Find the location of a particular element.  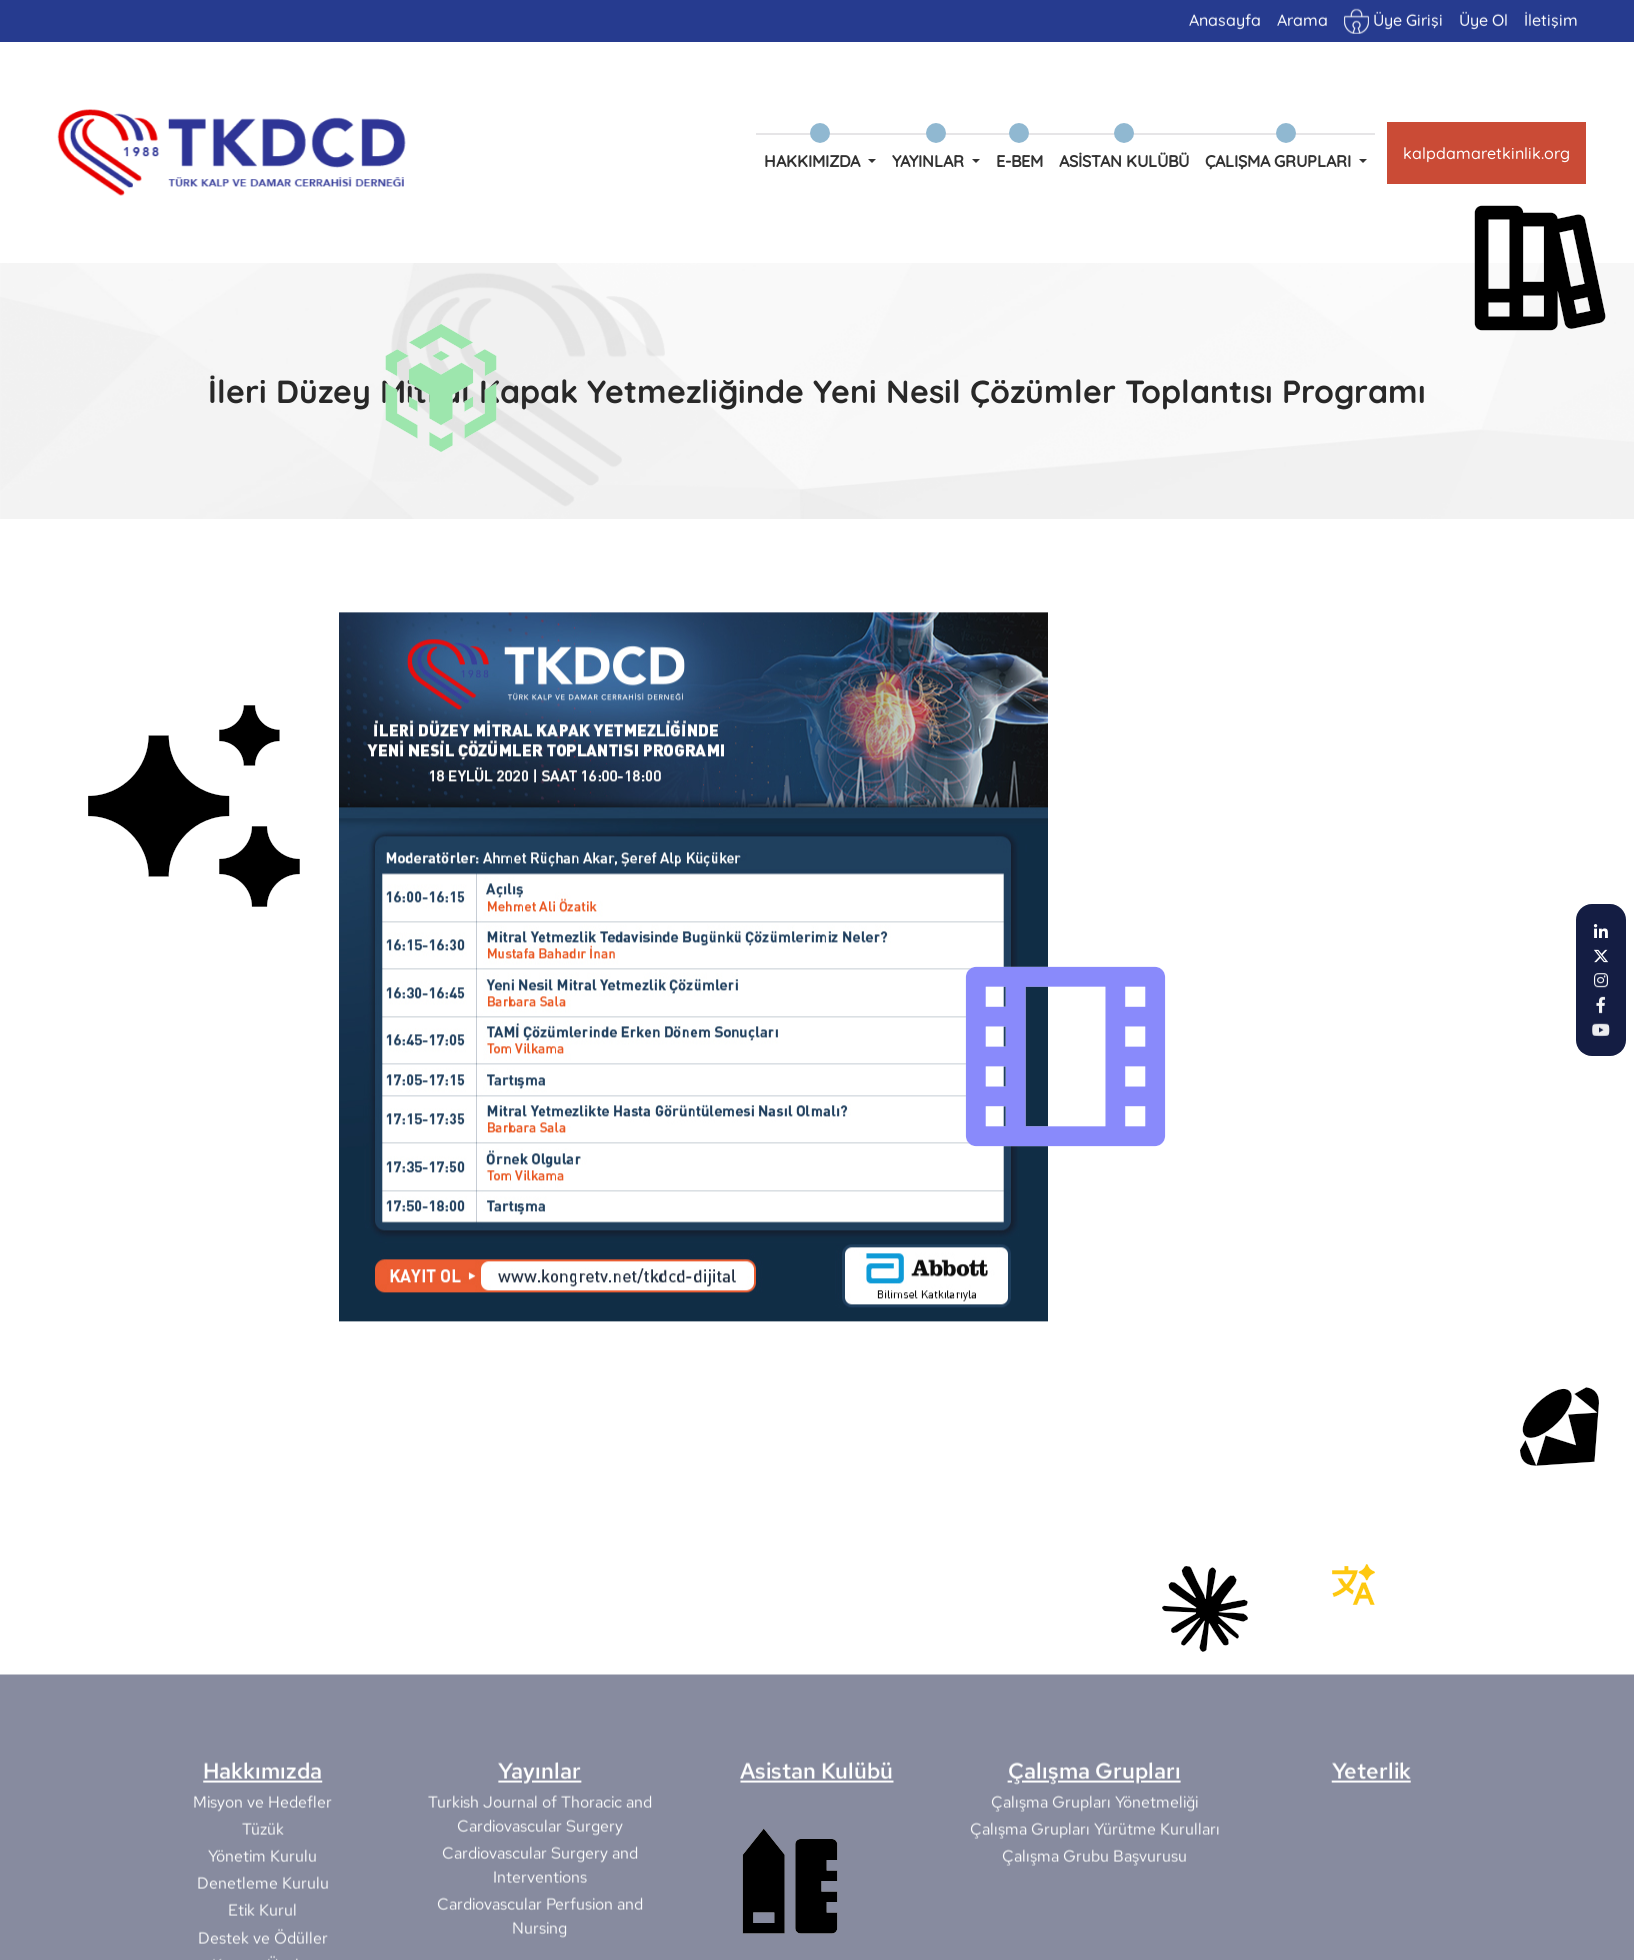

indicates AI-generated or enhanced content is located at coordinates (199, 806).